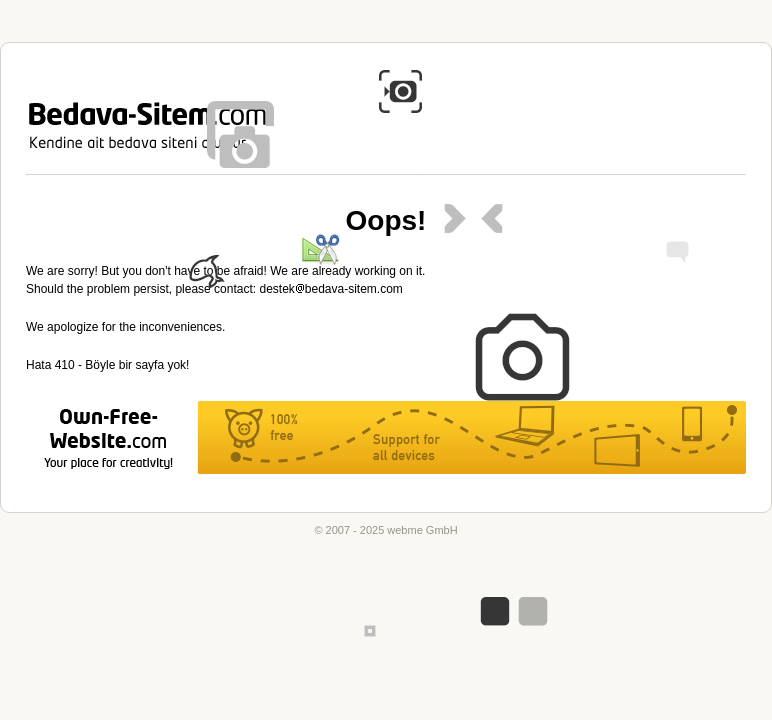 This screenshot has height=720, width=772. I want to click on launch orca screen reader application, so click(206, 271).